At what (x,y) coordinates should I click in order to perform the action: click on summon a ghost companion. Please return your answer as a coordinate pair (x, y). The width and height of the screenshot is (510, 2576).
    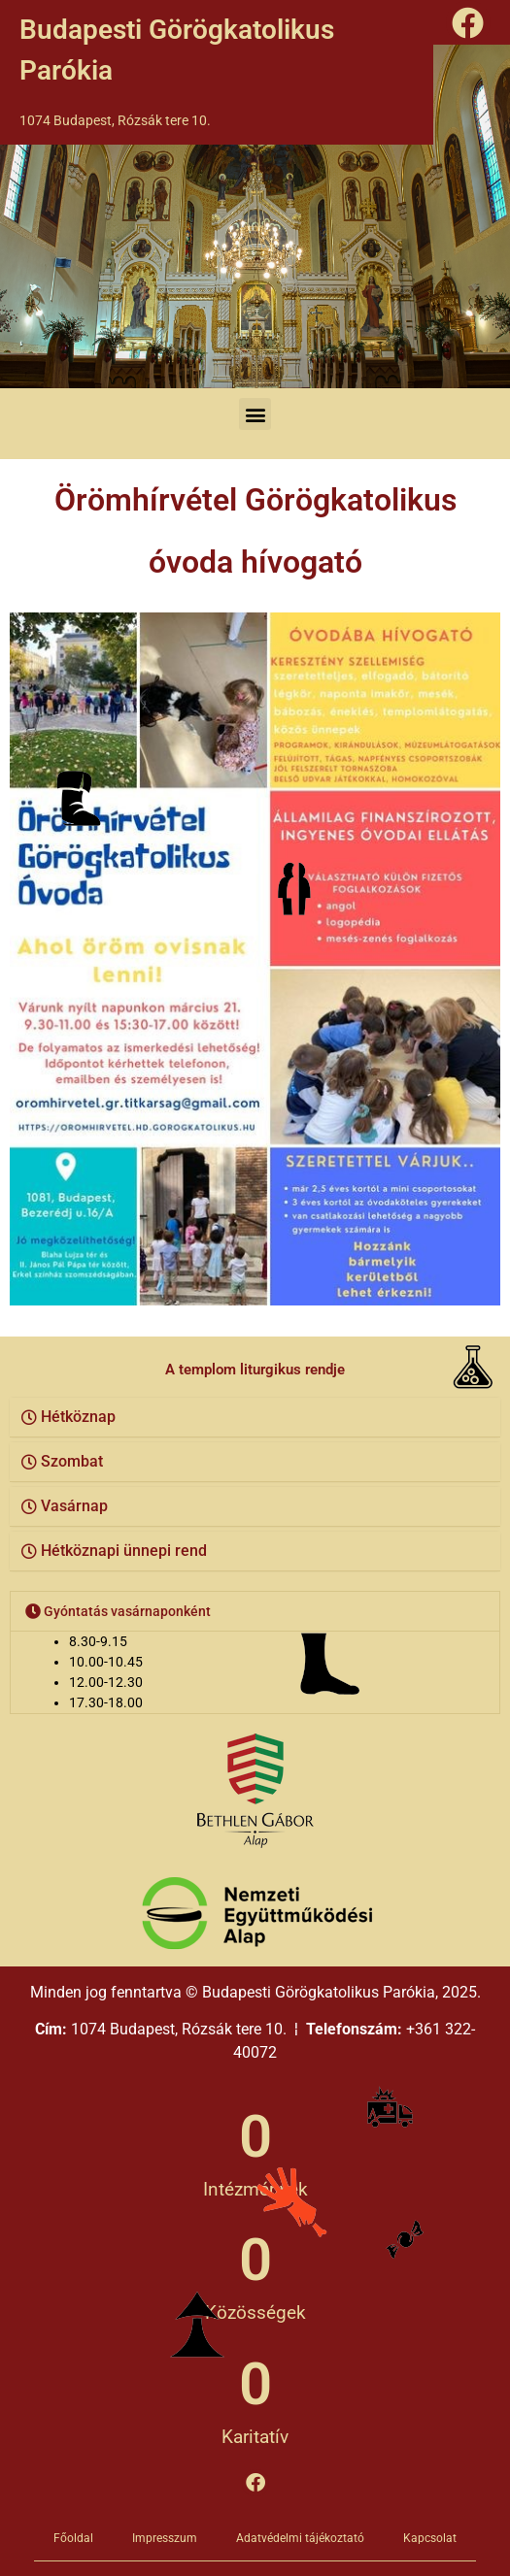
    Looking at the image, I should click on (294, 888).